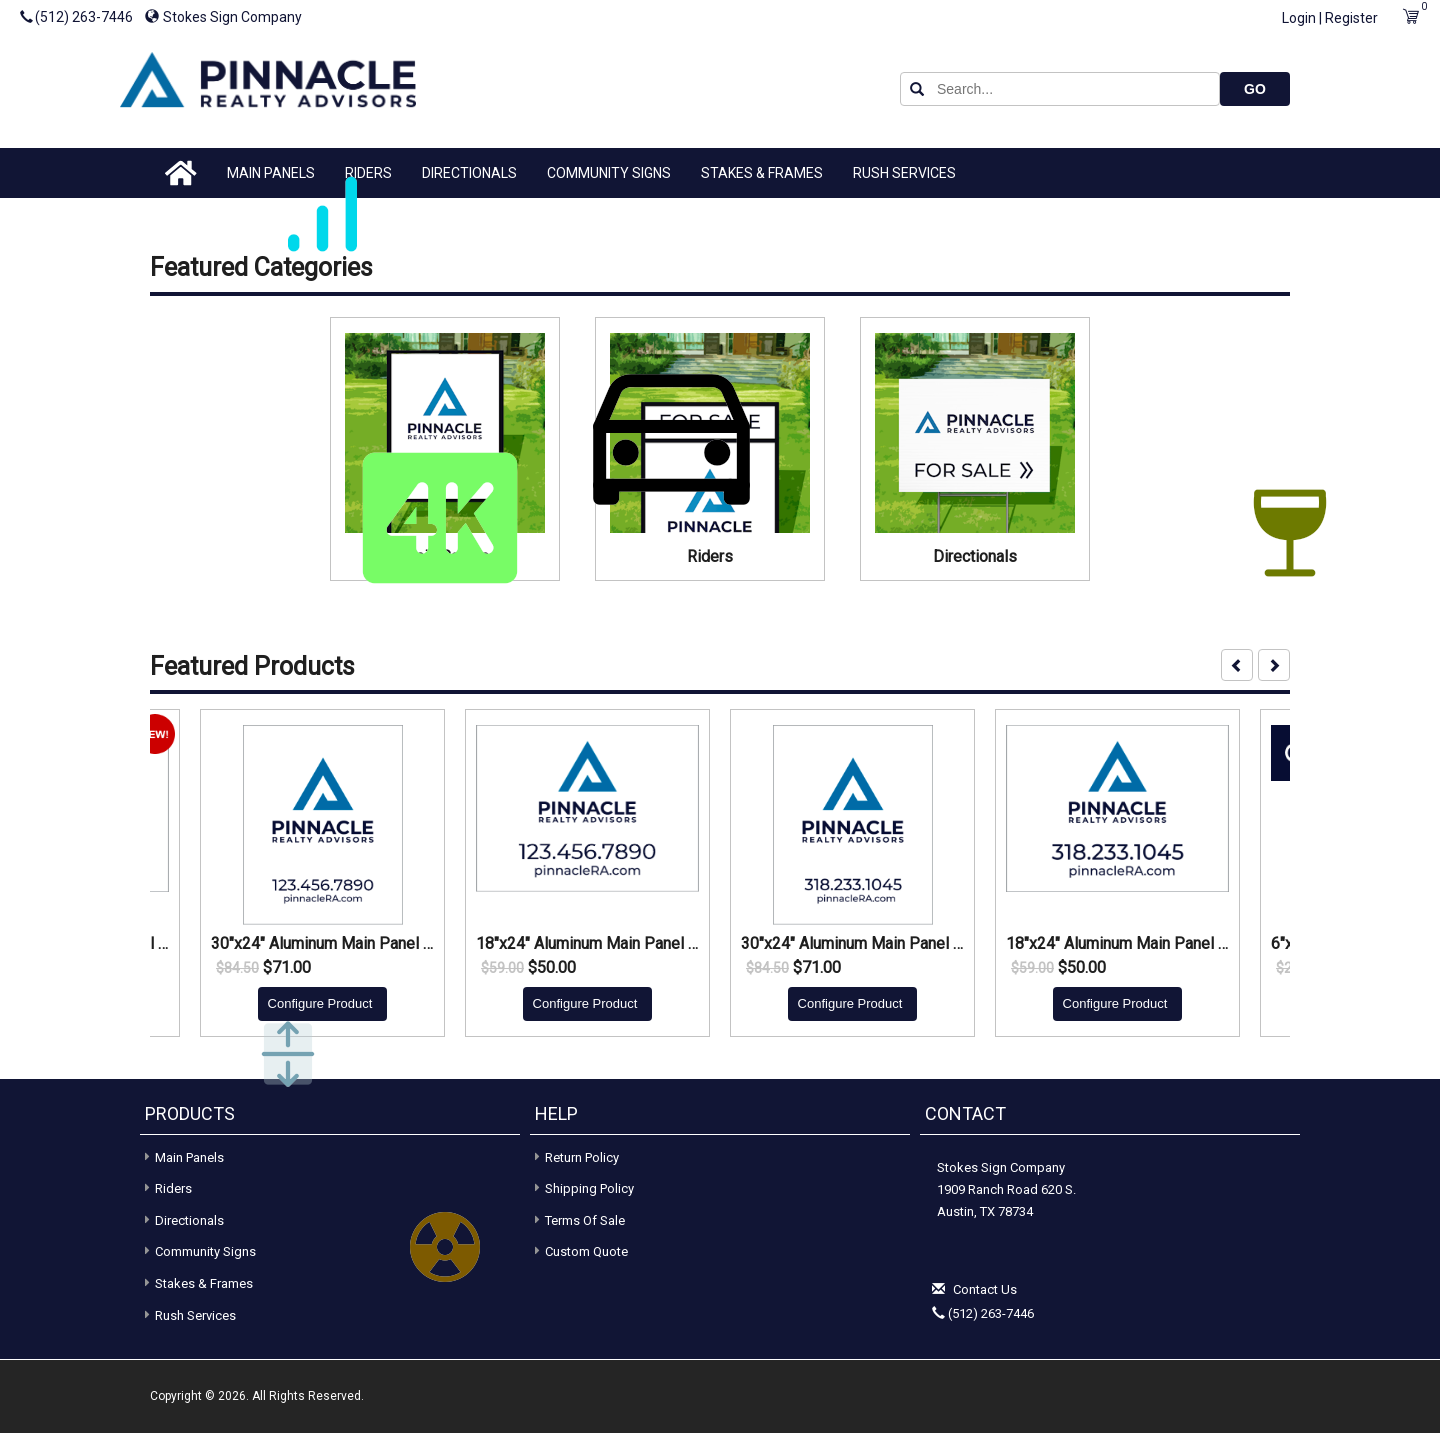  What do you see at coordinates (1290, 533) in the screenshot?
I see `browse wine selection or menu` at bounding box center [1290, 533].